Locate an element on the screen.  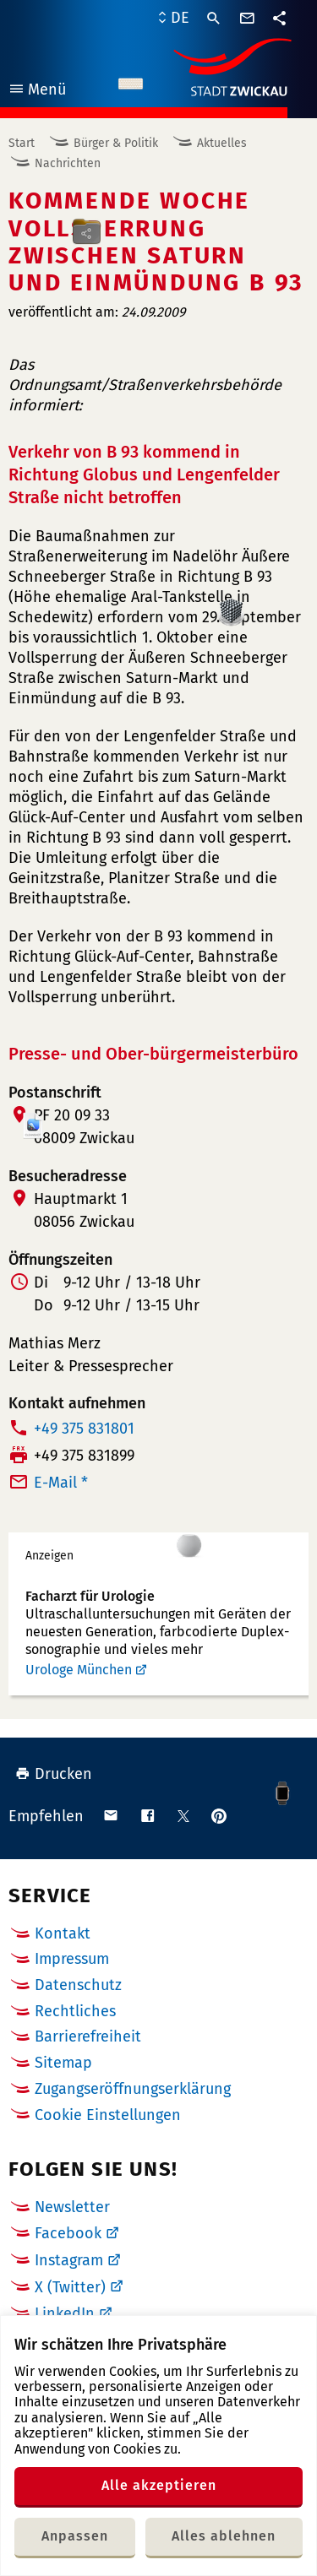
access Xsan storage area network settings is located at coordinates (231, 612).